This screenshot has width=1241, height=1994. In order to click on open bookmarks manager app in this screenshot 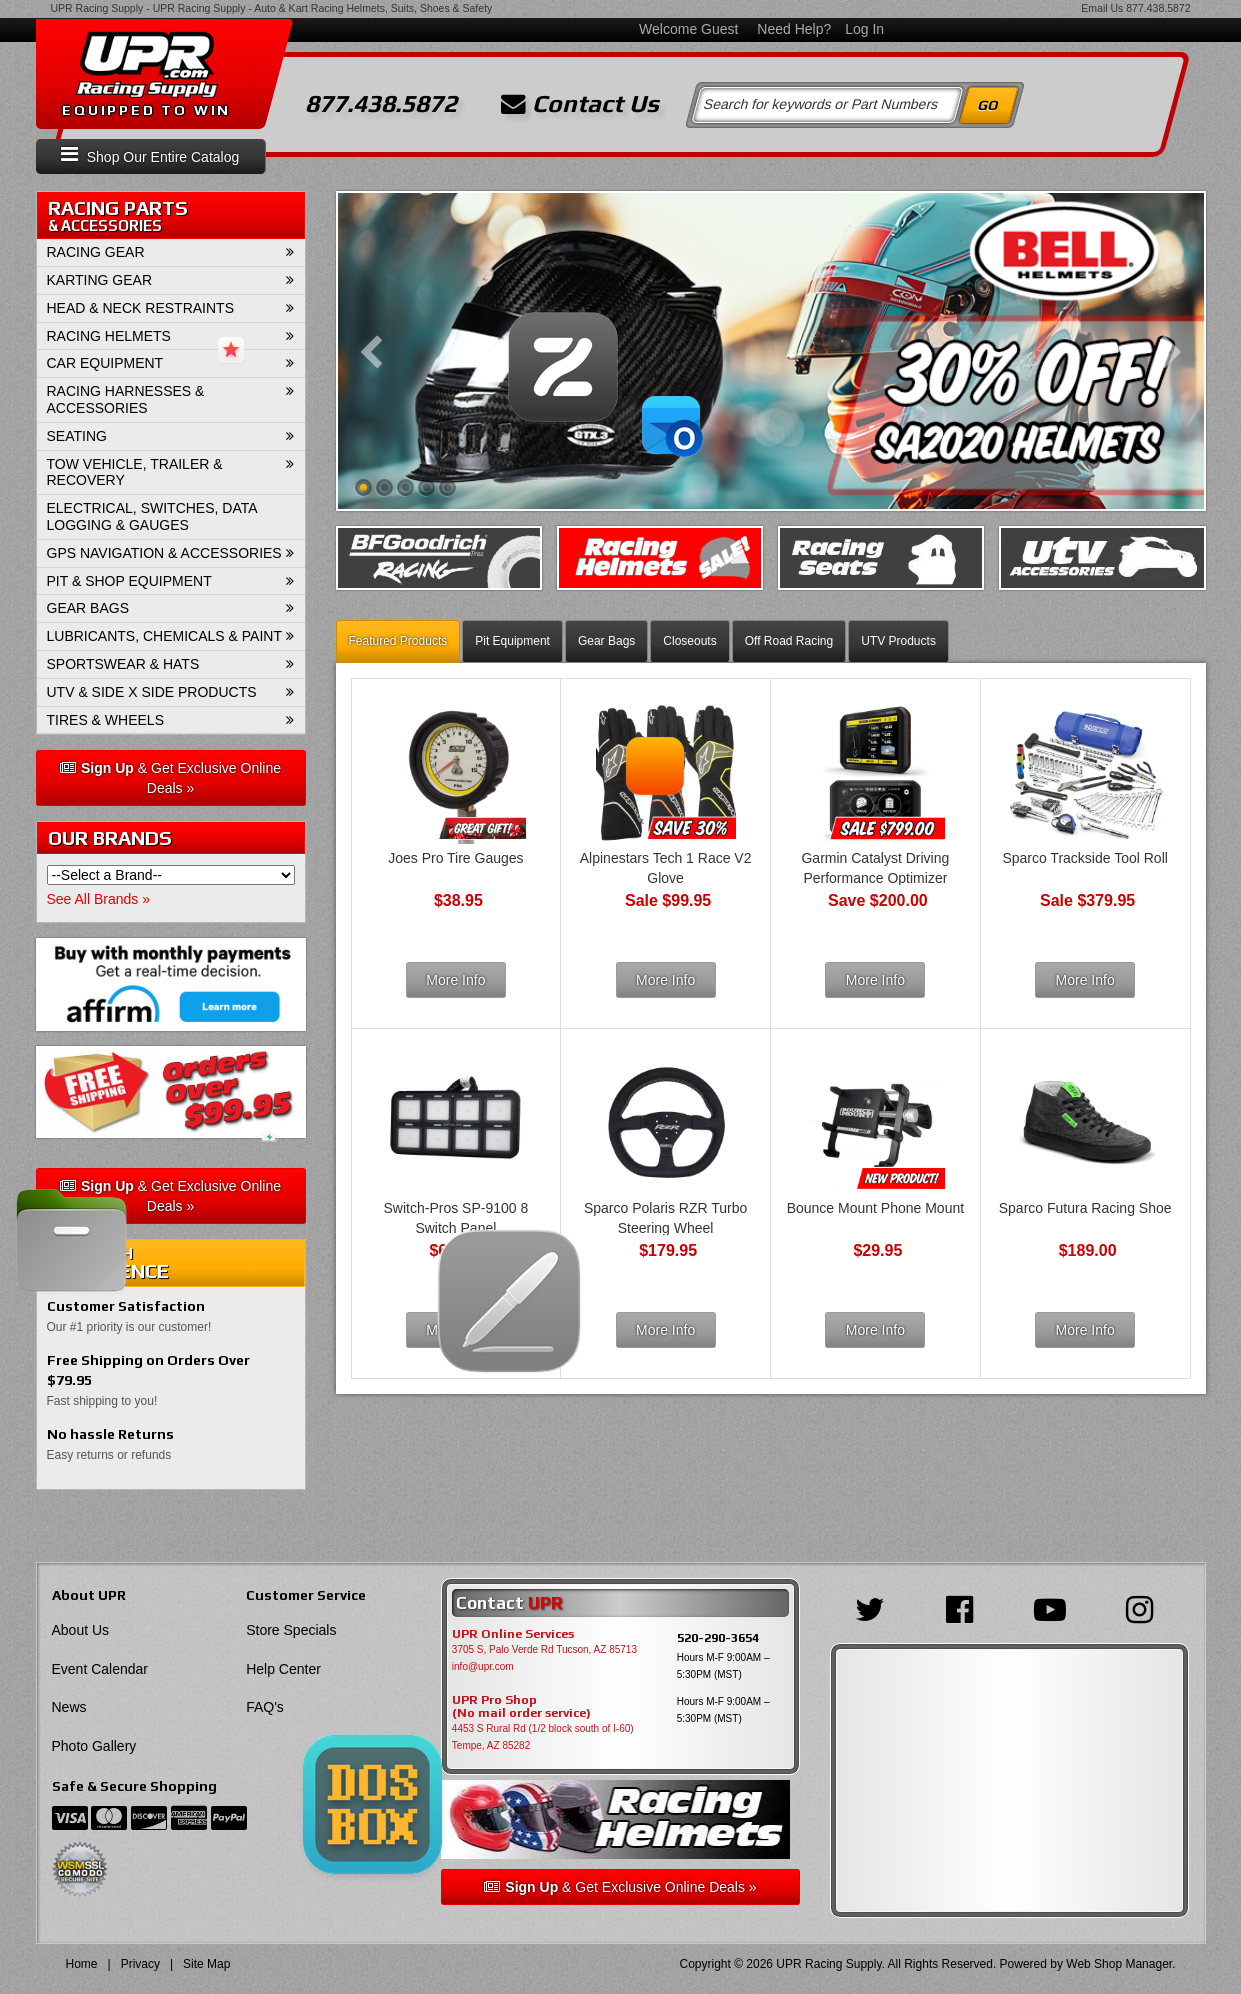, I will do `click(231, 350)`.